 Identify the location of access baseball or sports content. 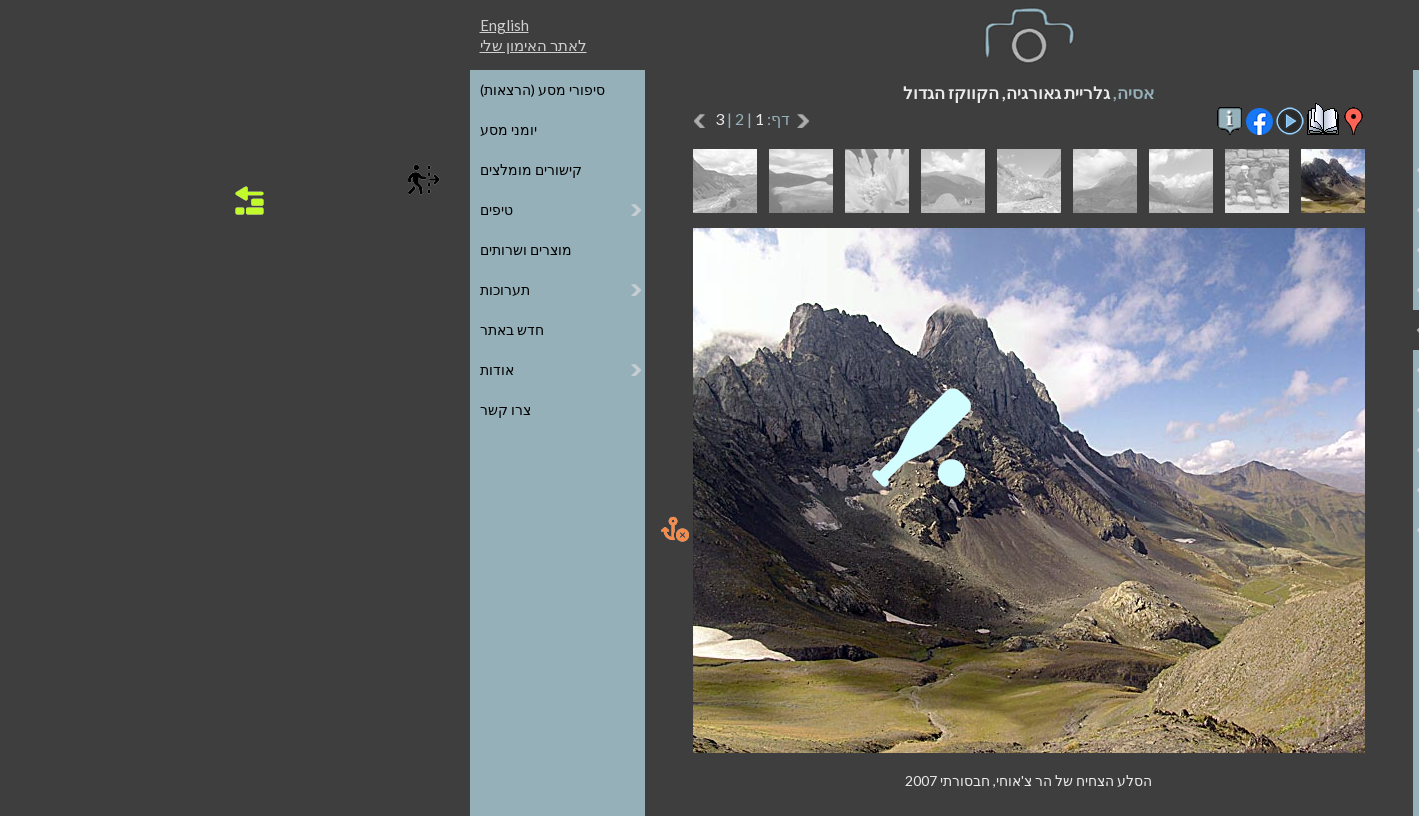
(921, 437).